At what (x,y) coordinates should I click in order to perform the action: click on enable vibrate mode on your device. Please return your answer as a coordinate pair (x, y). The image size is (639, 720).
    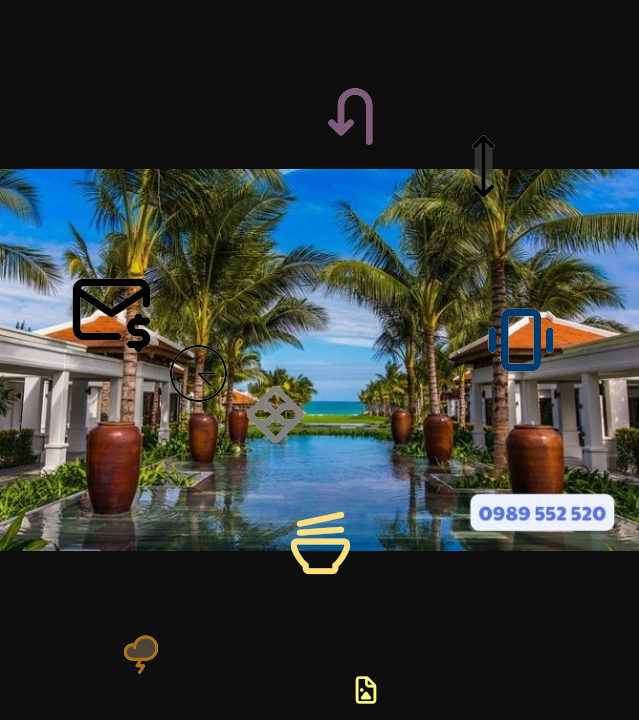
    Looking at the image, I should click on (521, 340).